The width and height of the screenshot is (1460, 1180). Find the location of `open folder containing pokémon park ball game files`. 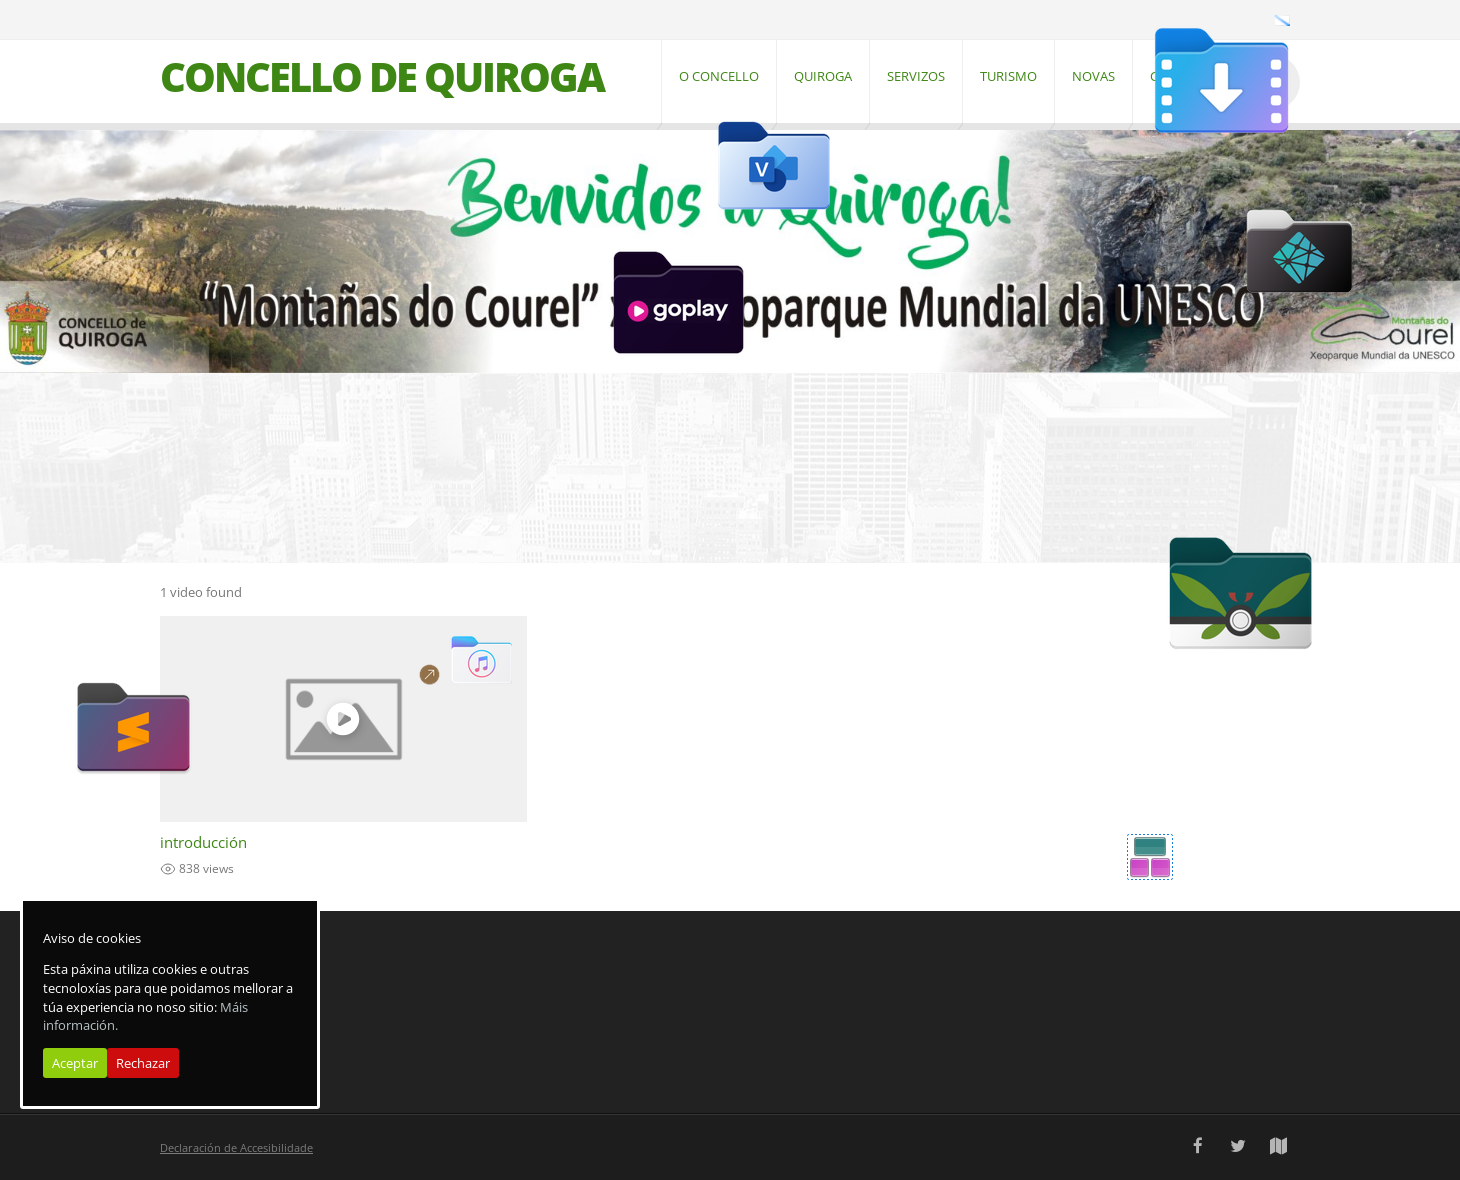

open folder containing pokémon park ball game files is located at coordinates (1240, 597).